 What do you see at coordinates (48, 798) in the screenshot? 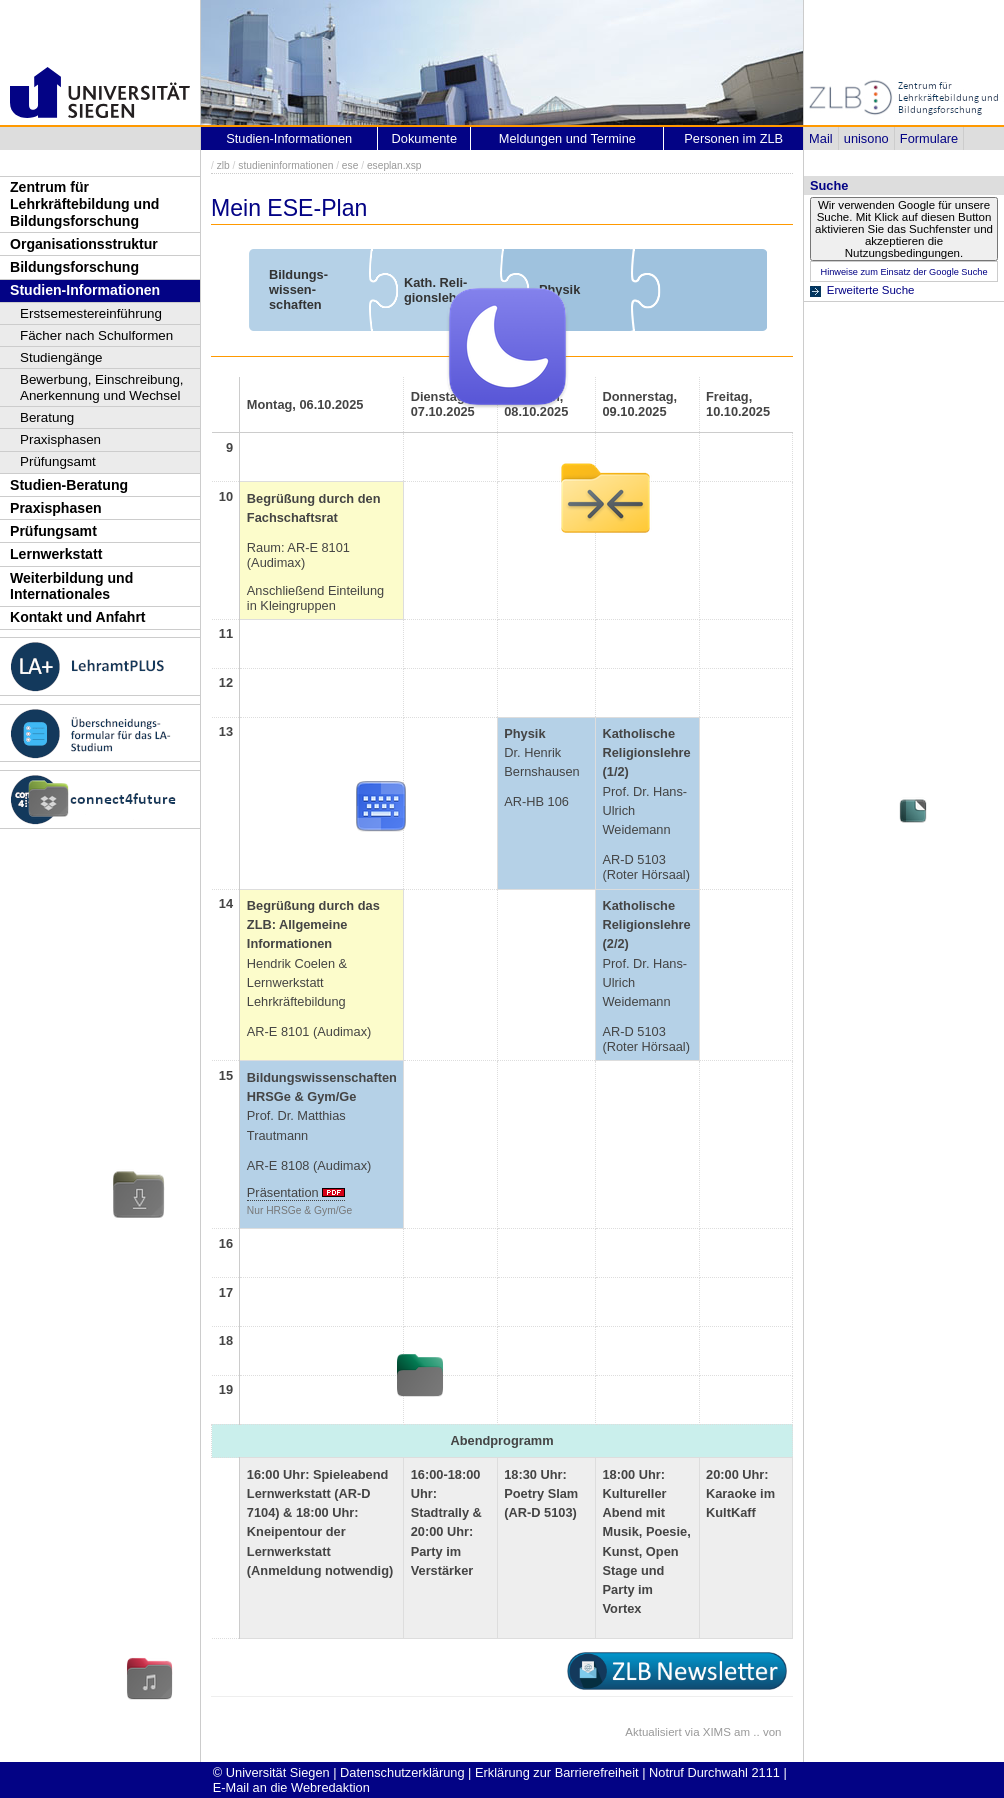
I see `open your dropbox folder` at bounding box center [48, 798].